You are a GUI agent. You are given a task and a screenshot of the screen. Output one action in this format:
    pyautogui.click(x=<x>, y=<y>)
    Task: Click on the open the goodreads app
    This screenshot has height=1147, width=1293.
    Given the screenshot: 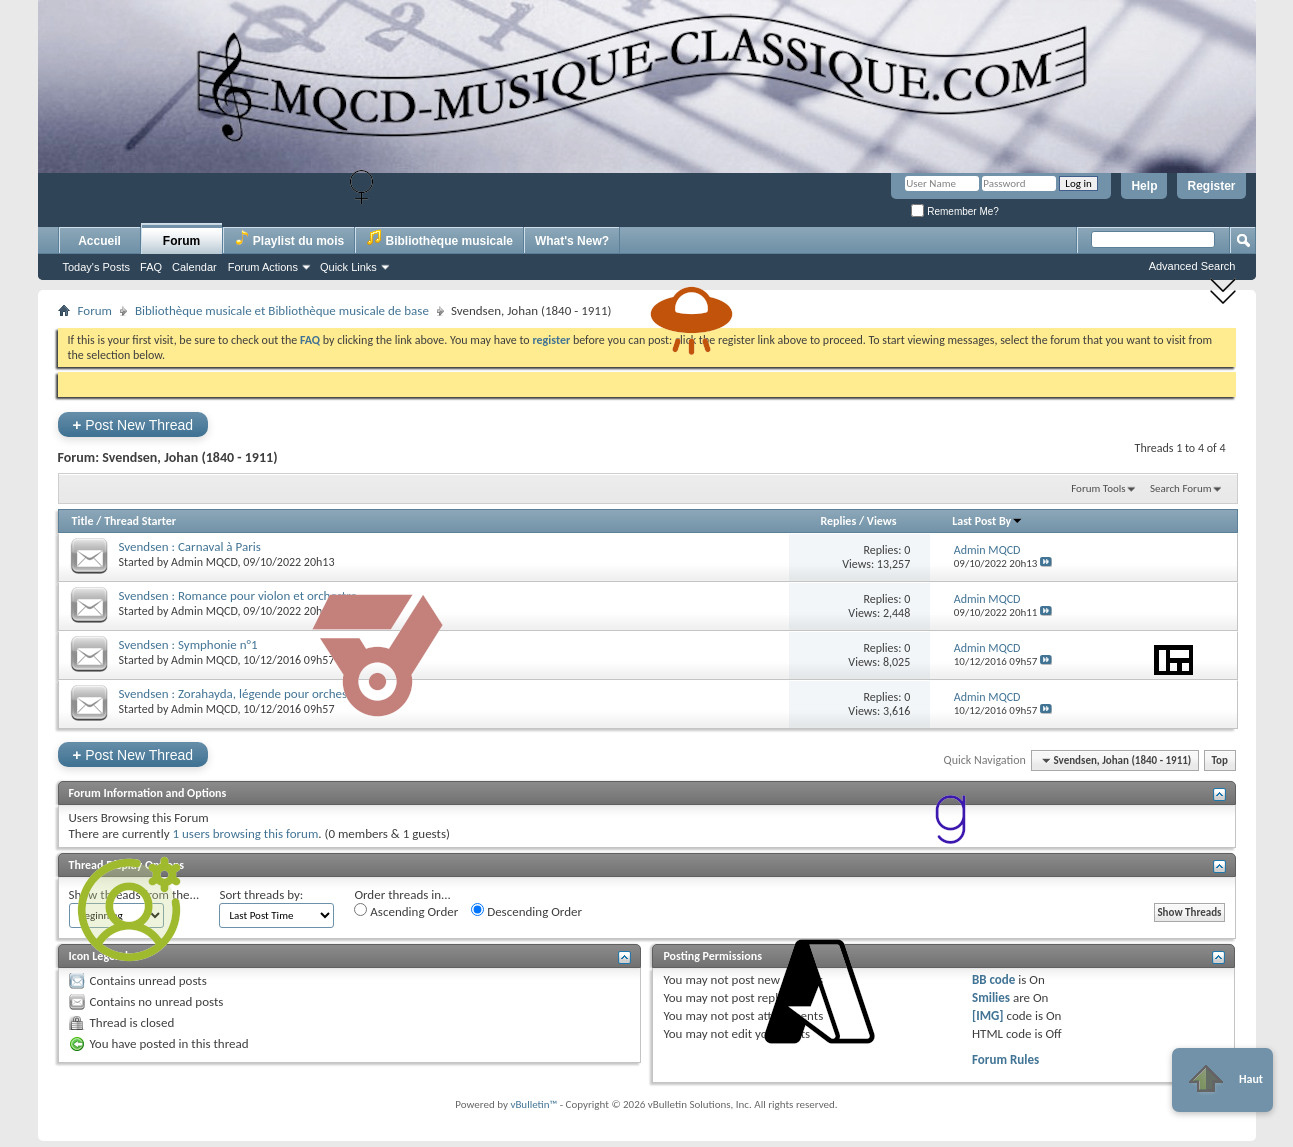 What is the action you would take?
    pyautogui.click(x=950, y=819)
    